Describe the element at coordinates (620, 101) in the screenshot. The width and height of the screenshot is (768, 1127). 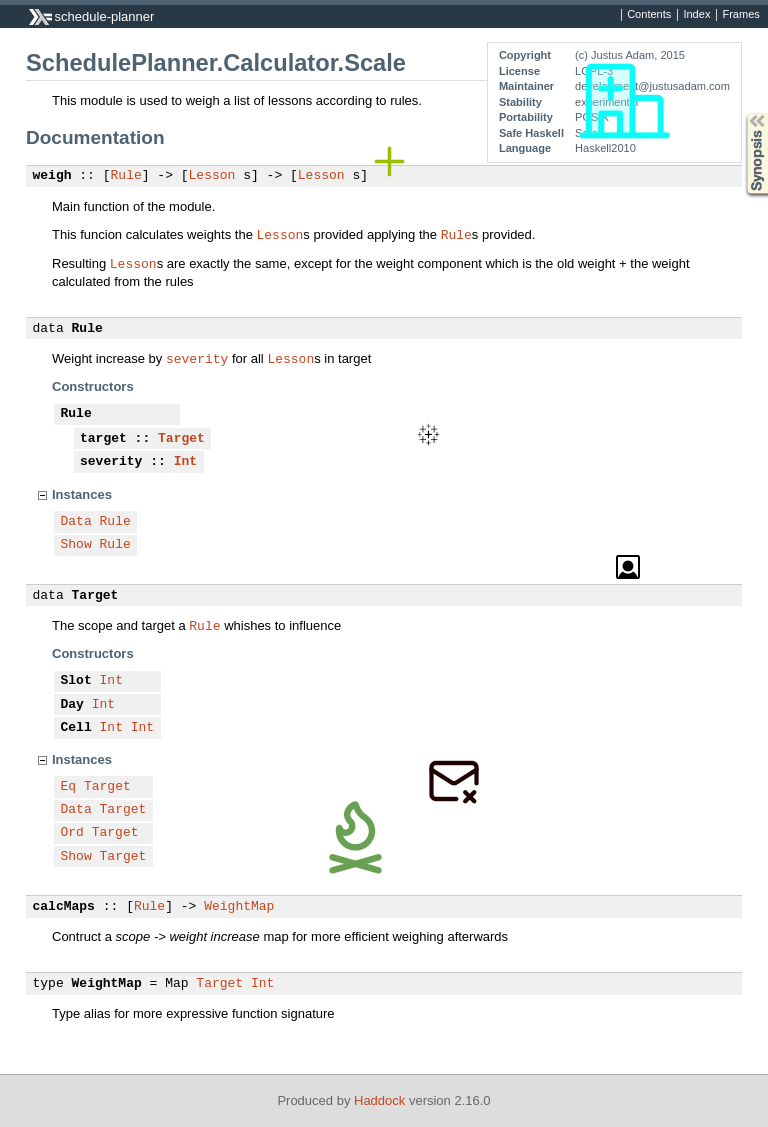
I see `find nearby hospitals or medical facilities` at that location.